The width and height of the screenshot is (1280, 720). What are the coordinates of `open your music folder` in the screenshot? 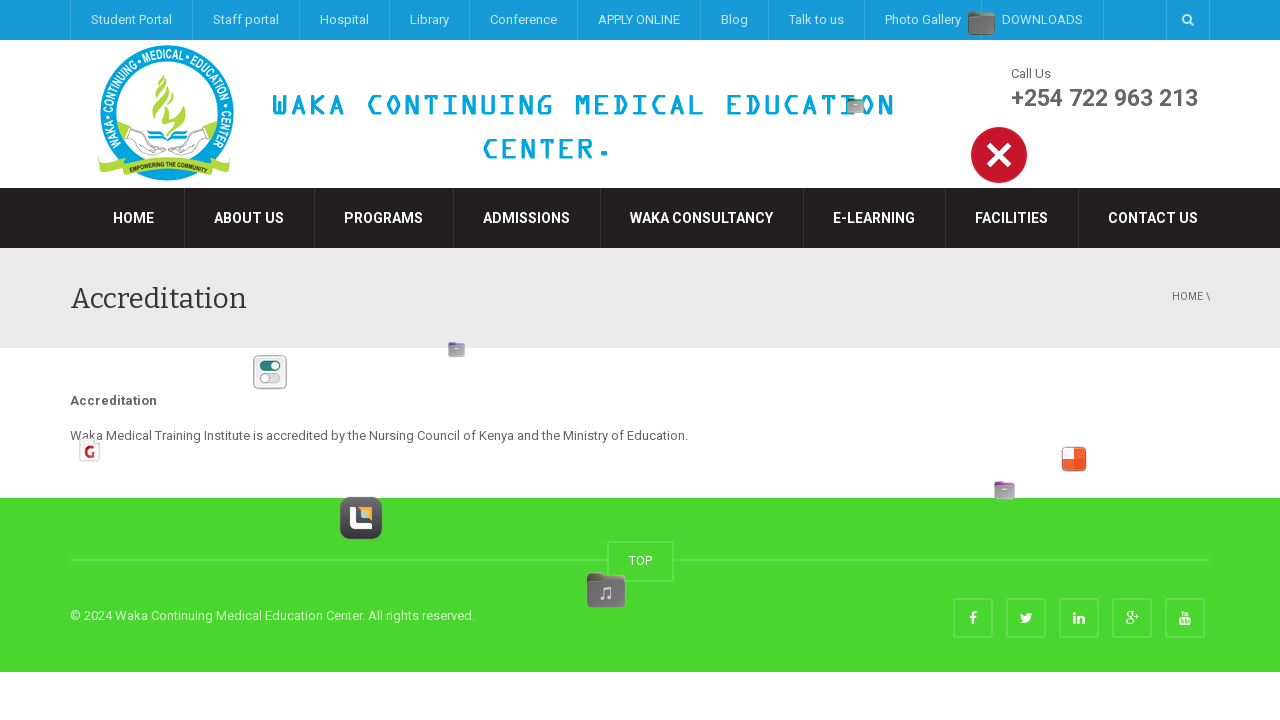 It's located at (606, 590).